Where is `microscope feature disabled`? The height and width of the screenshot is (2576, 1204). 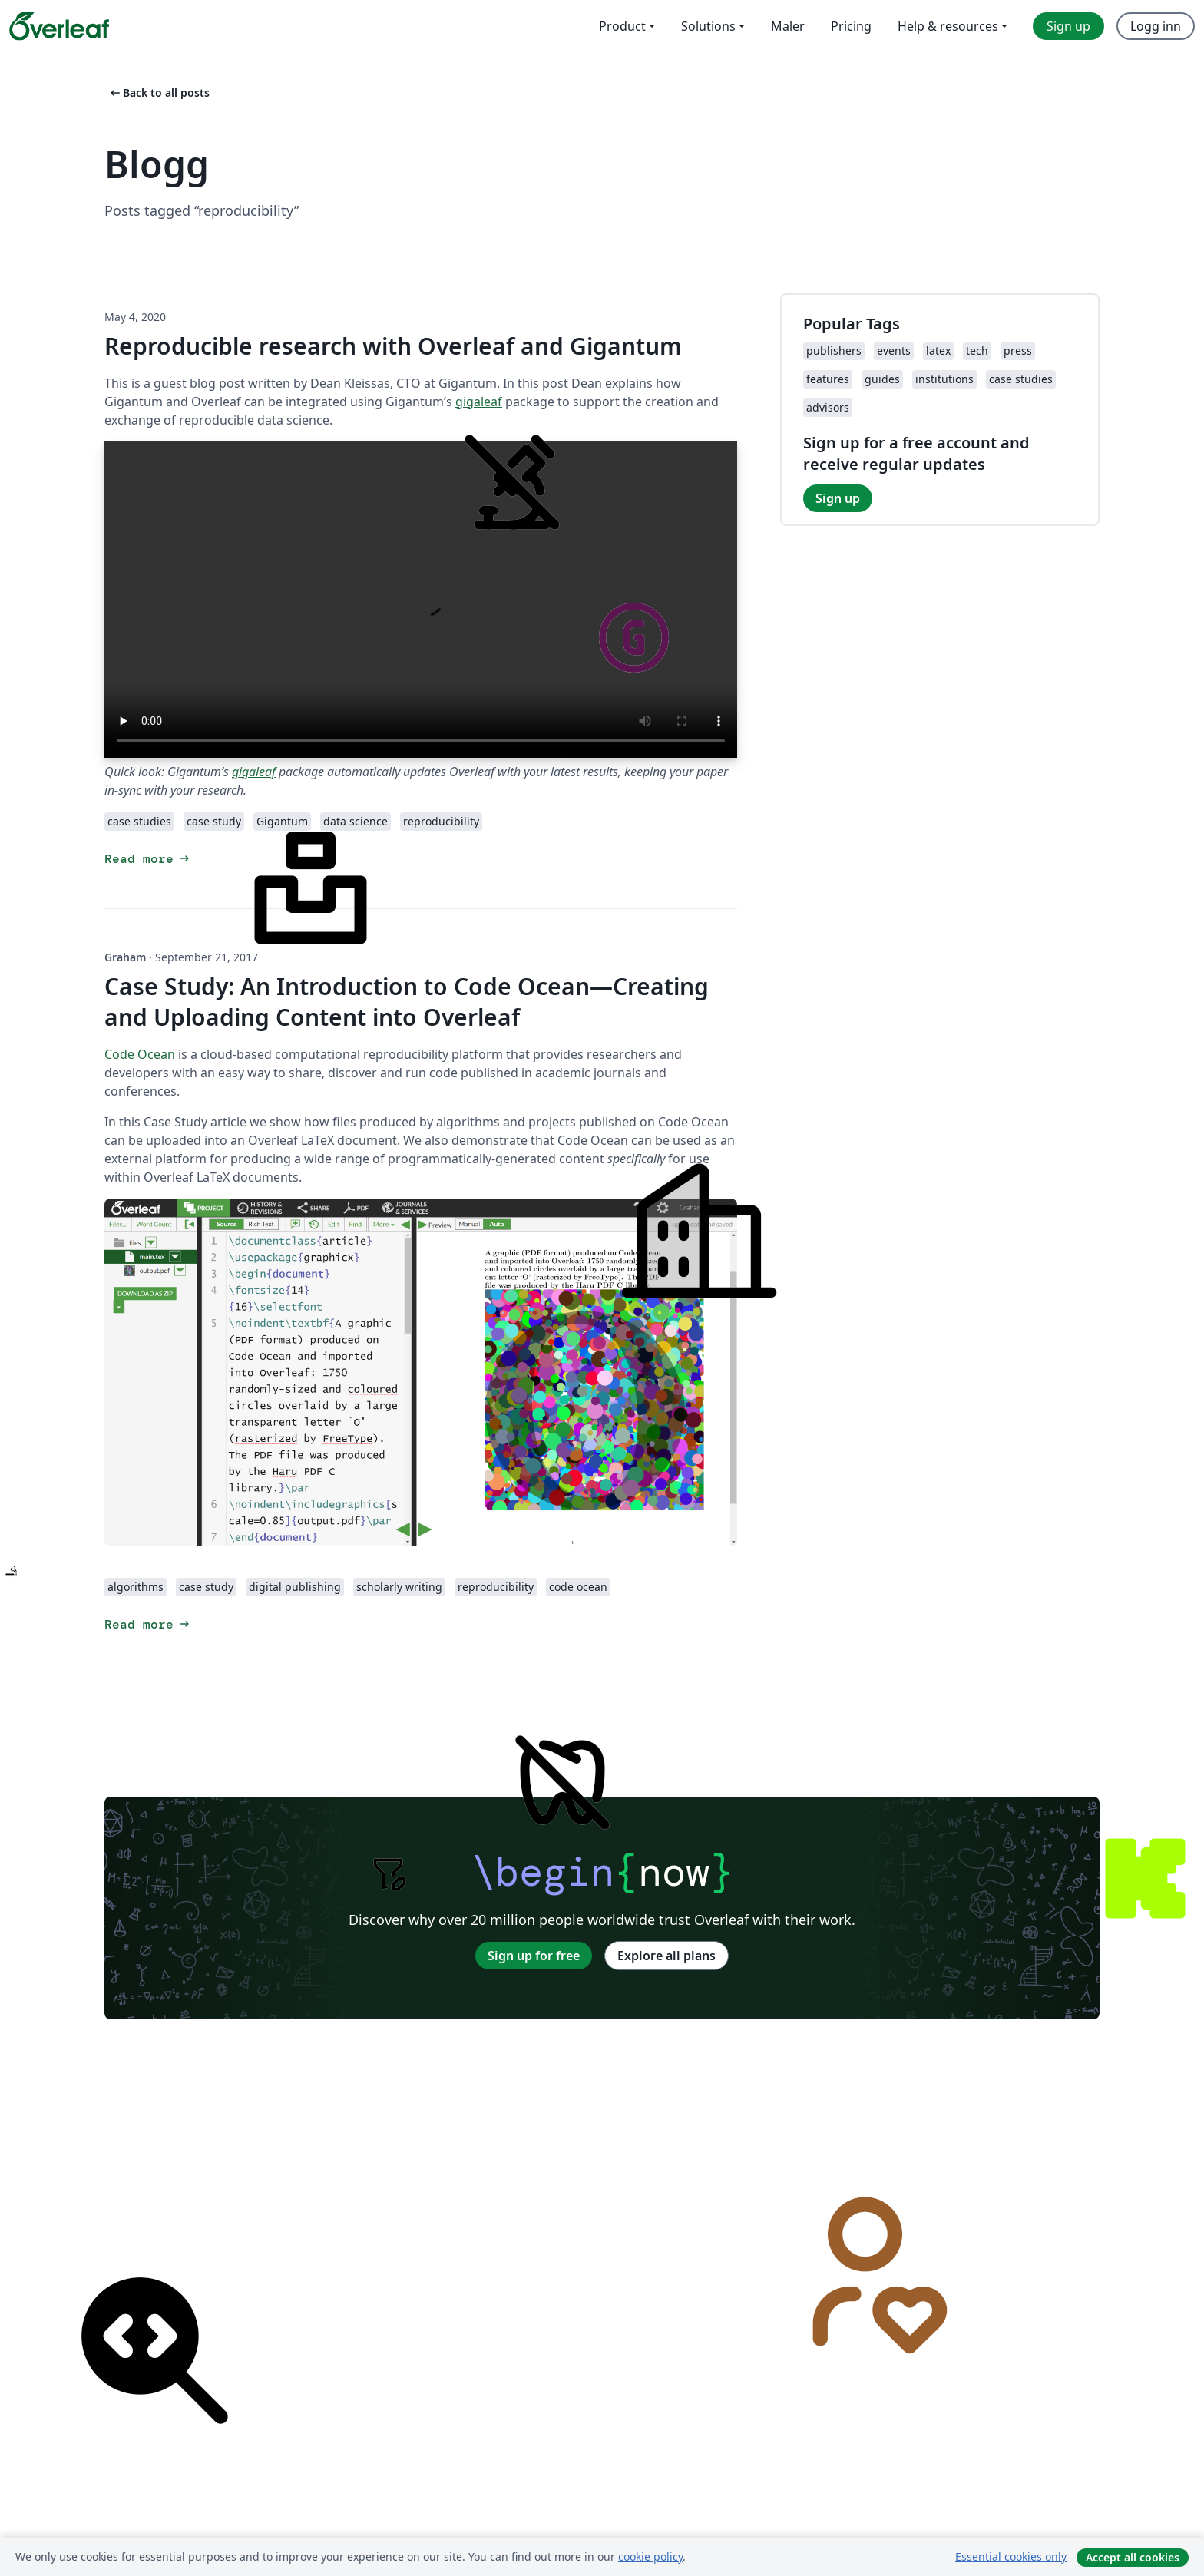 microscope feature disabled is located at coordinates (512, 482).